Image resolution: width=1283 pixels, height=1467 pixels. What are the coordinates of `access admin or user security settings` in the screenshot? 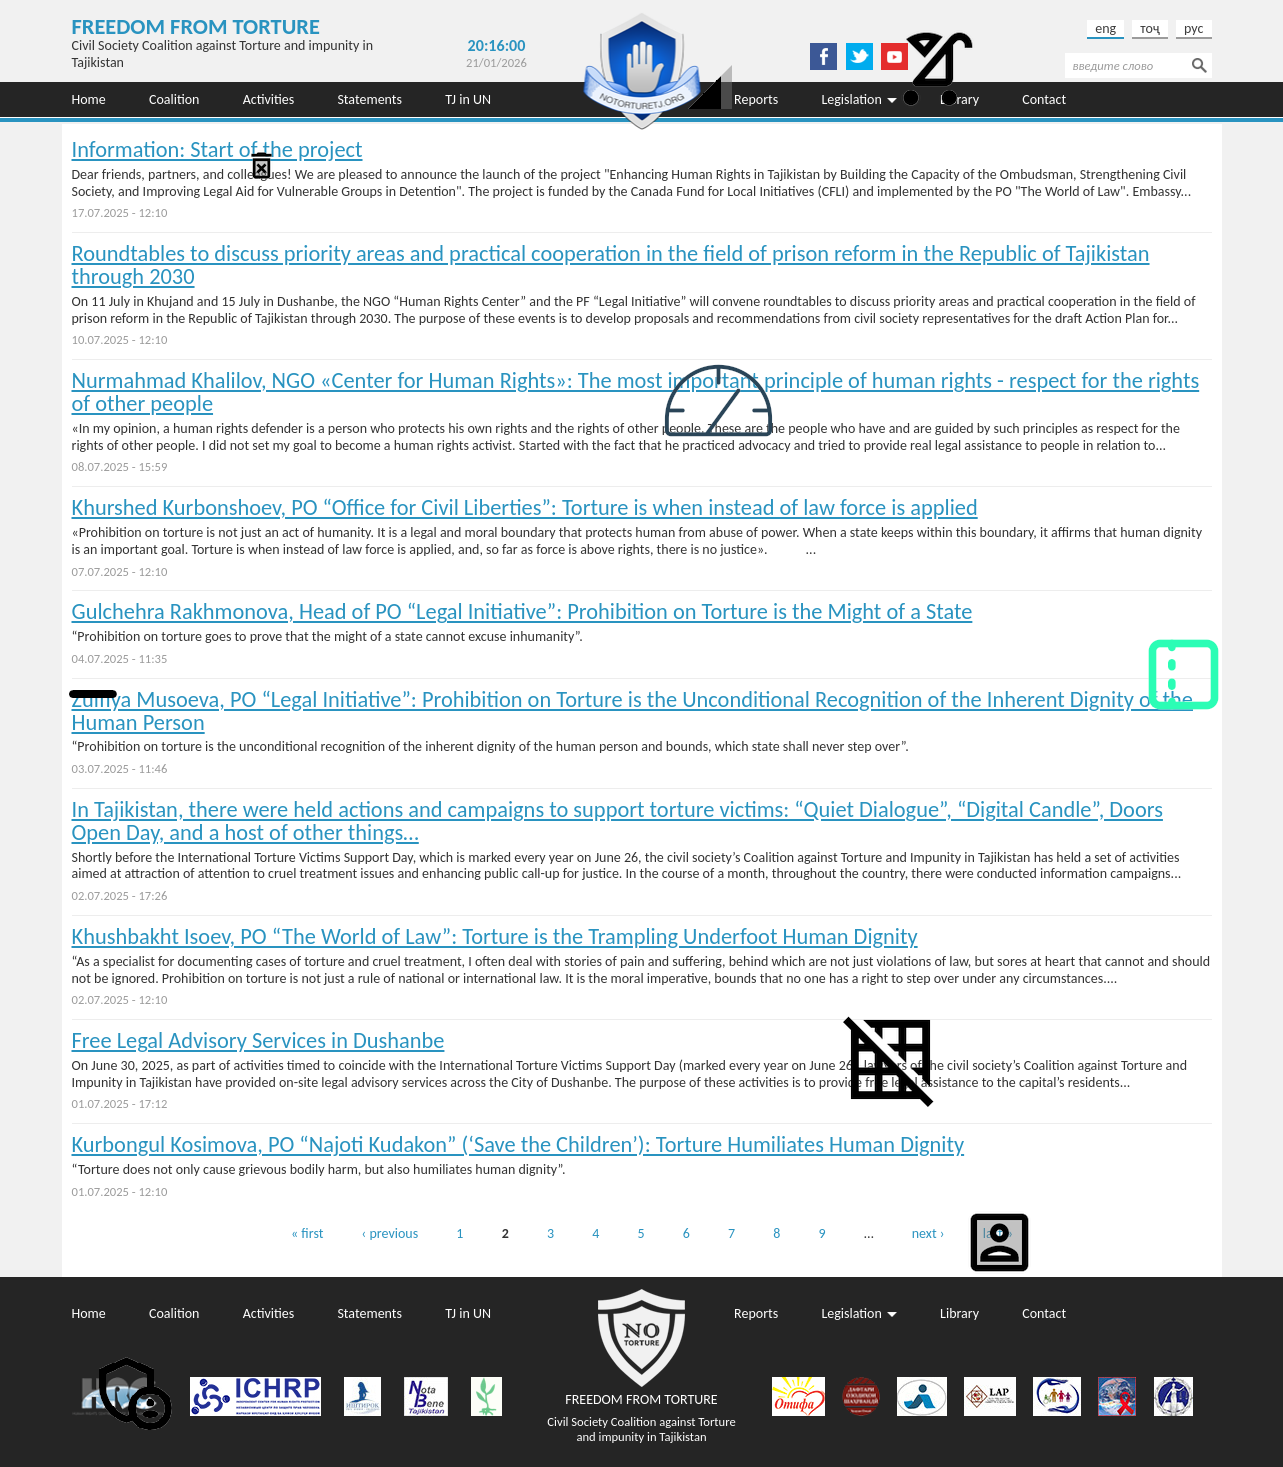 It's located at (132, 1390).